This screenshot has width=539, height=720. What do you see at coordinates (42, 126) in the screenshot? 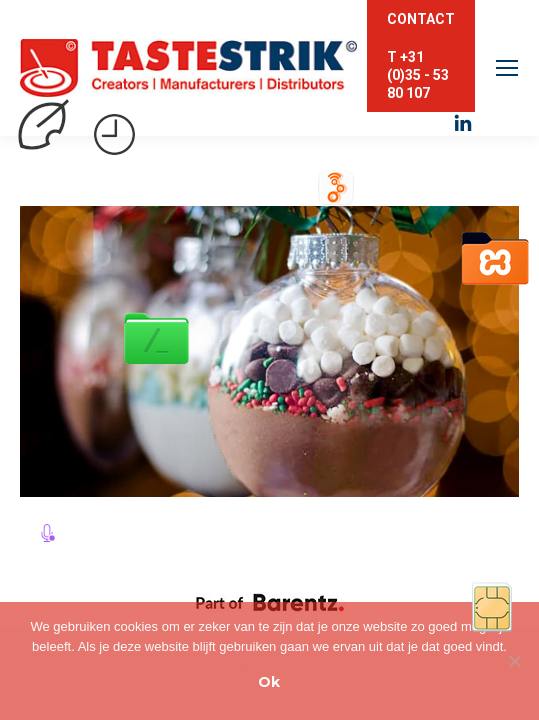
I see `access nature and plant emoji category` at bounding box center [42, 126].